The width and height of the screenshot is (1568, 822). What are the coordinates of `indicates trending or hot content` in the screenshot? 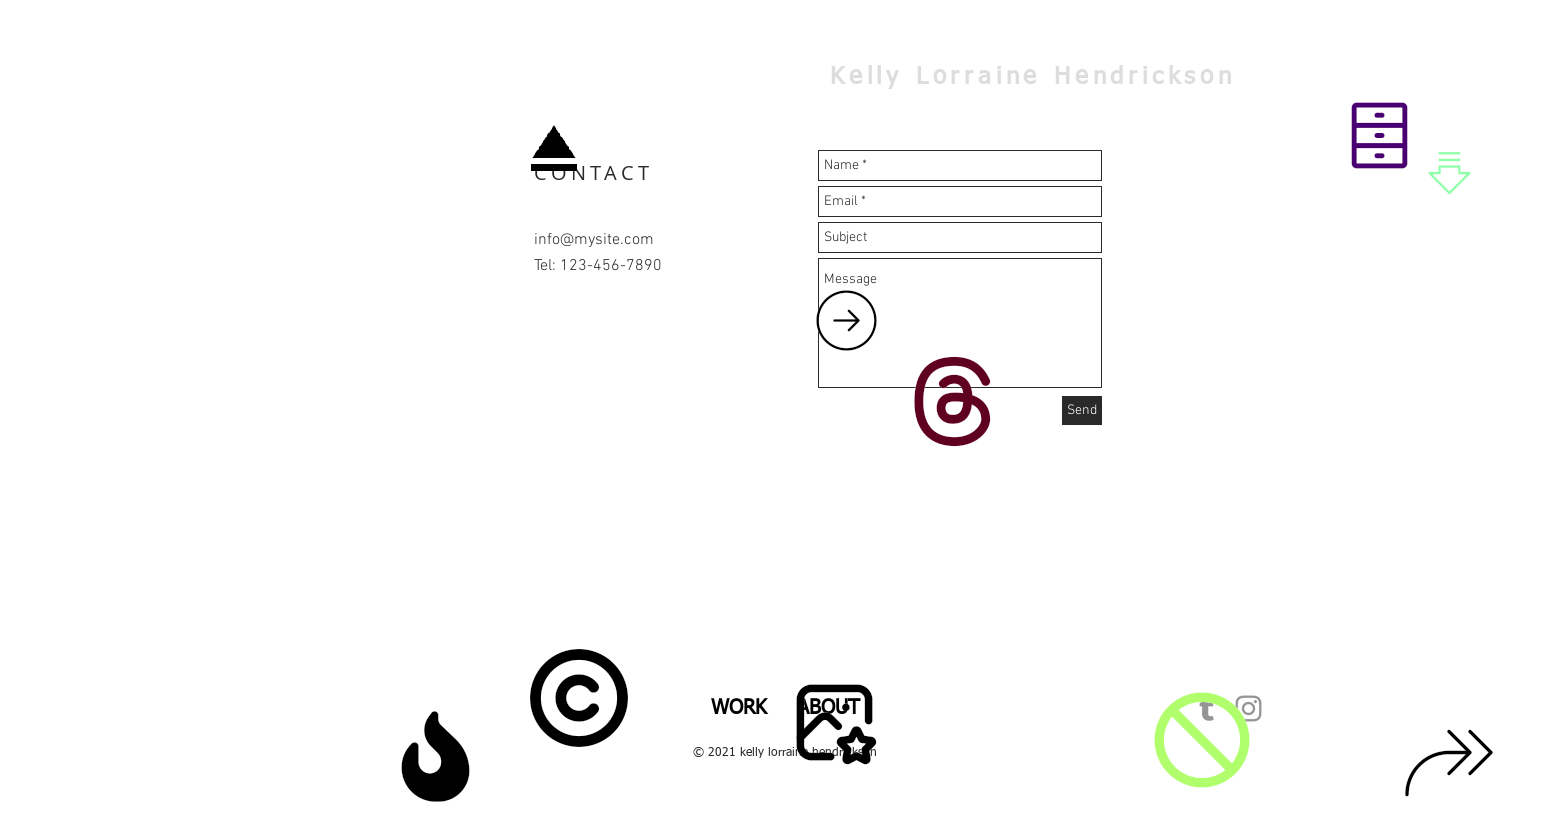 It's located at (435, 756).